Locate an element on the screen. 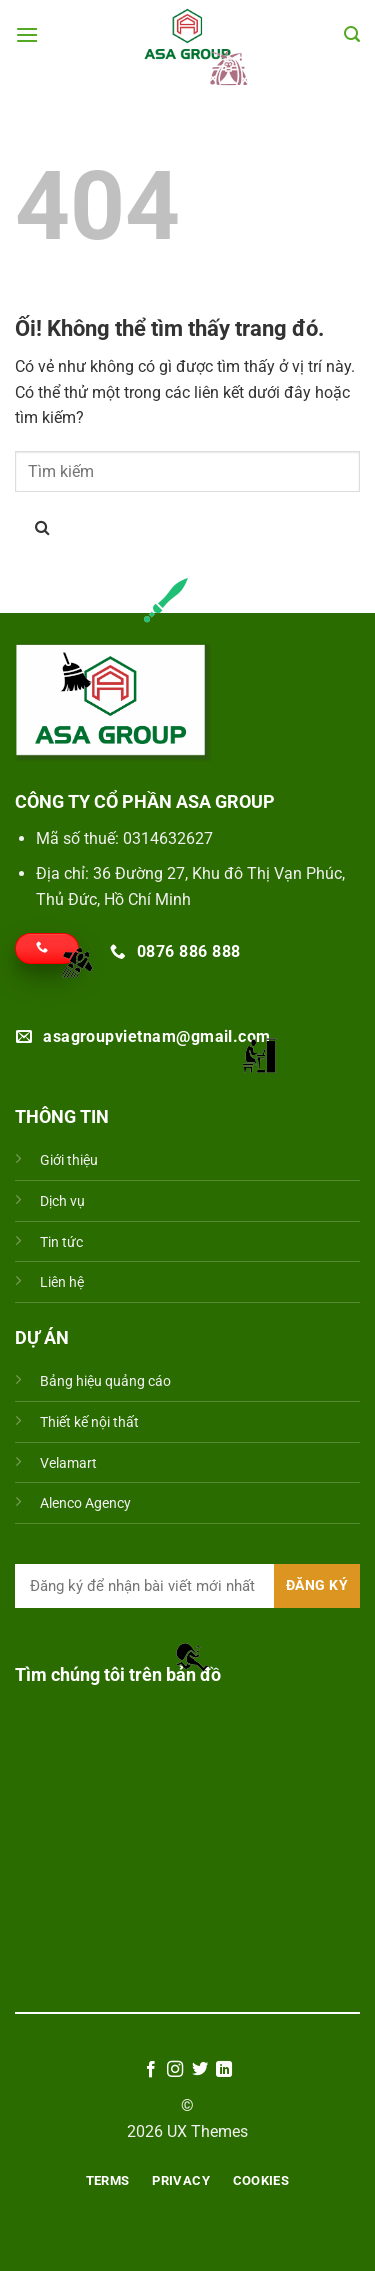  clear or clean up items is located at coordinates (71, 672).